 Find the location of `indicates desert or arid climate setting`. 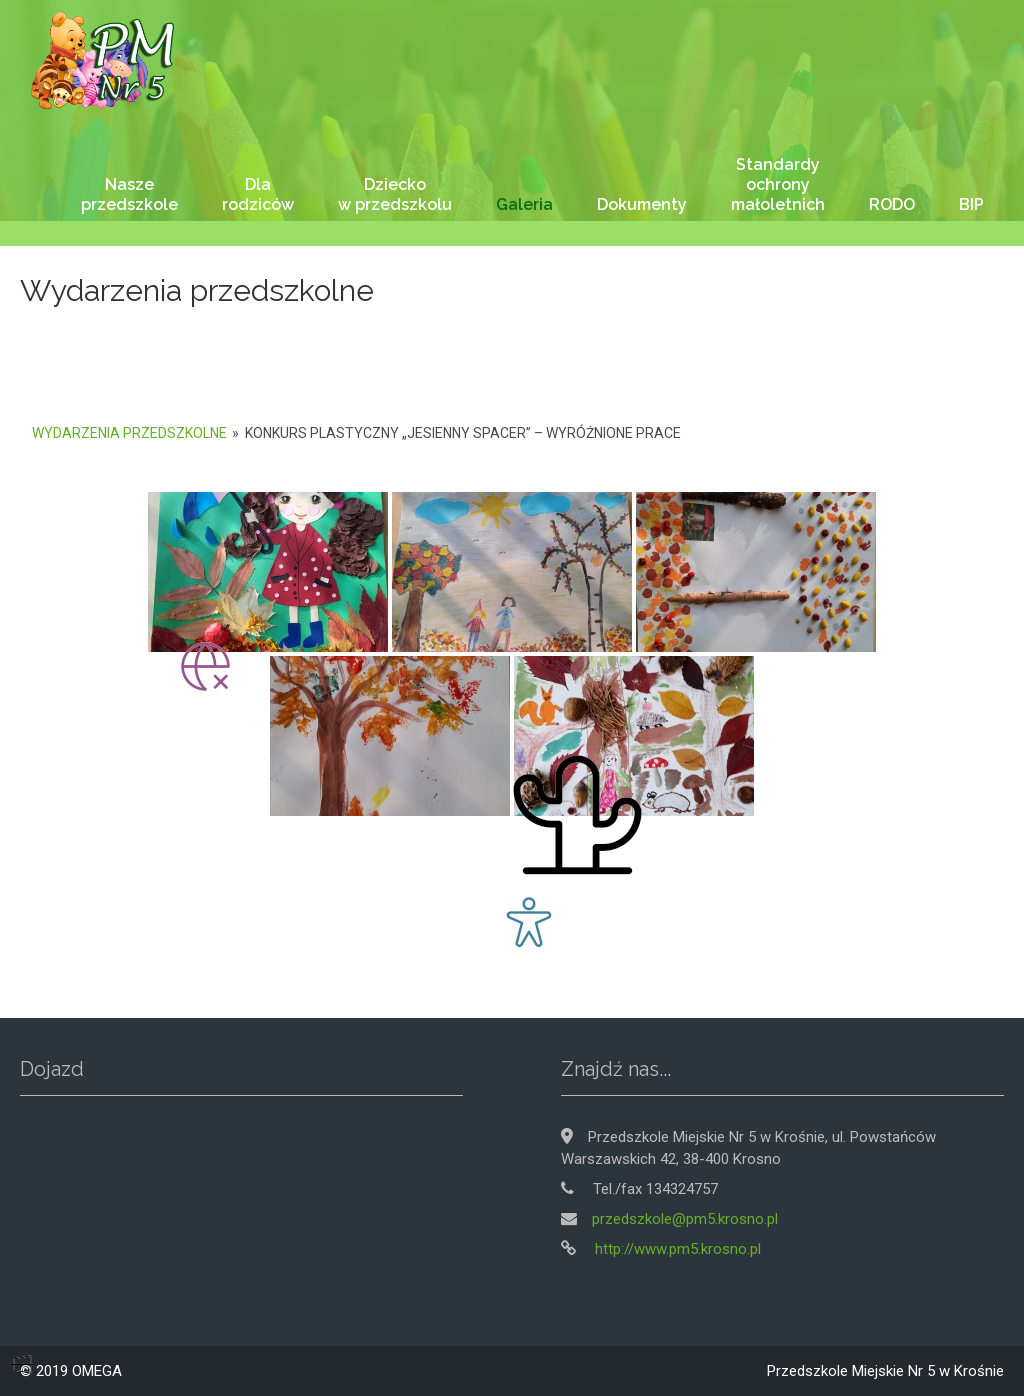

indicates desert or arid climate setting is located at coordinates (577, 819).